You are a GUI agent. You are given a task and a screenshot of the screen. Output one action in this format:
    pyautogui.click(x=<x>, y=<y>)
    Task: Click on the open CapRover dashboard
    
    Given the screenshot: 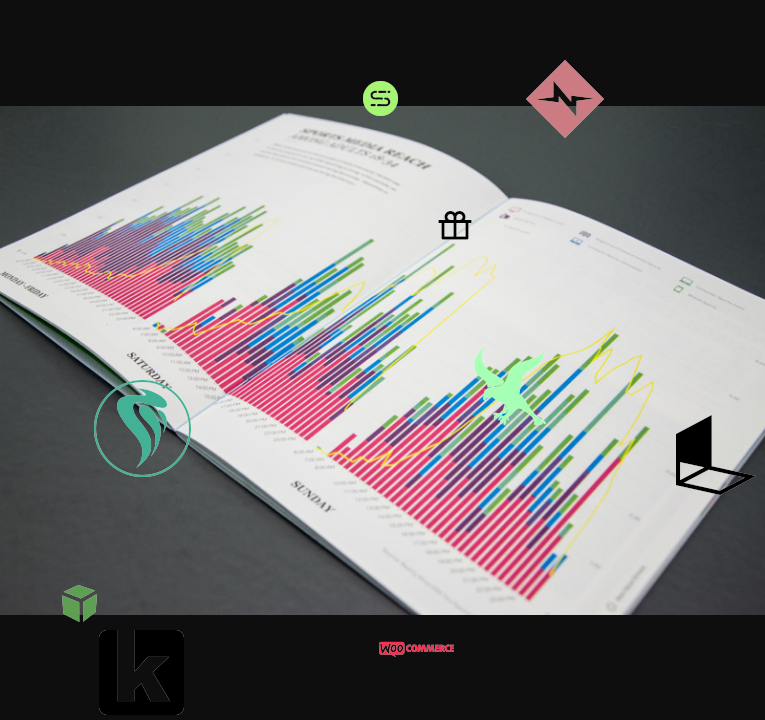 What is the action you would take?
    pyautogui.click(x=142, y=428)
    